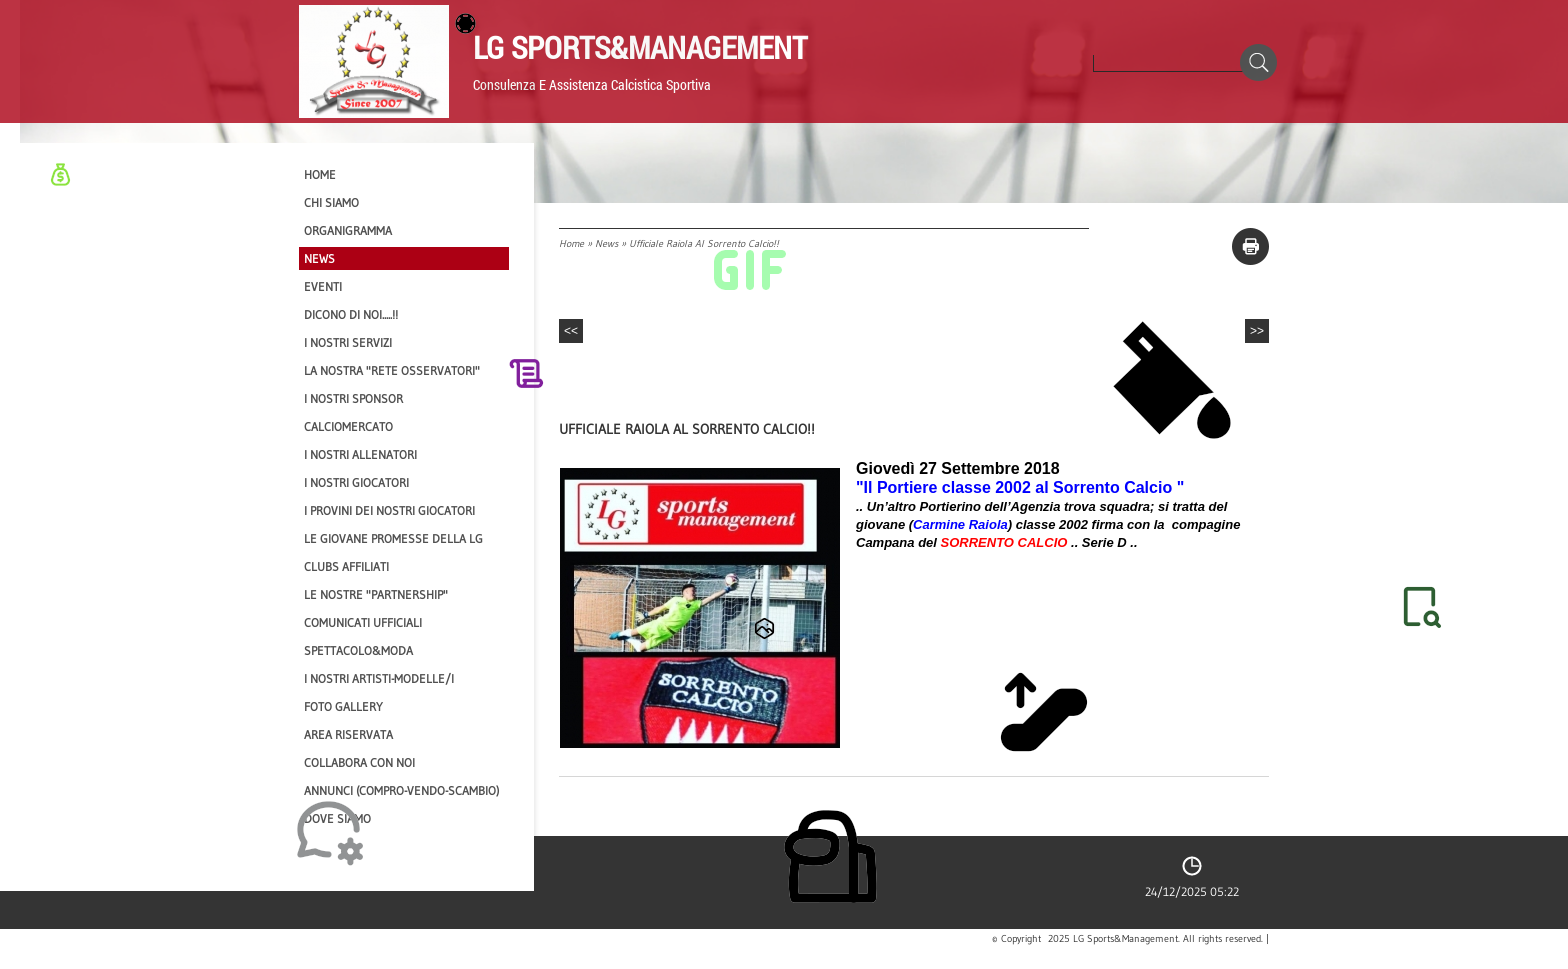  Describe the element at coordinates (764, 628) in the screenshot. I see `view photos in hexagonal frame` at that location.